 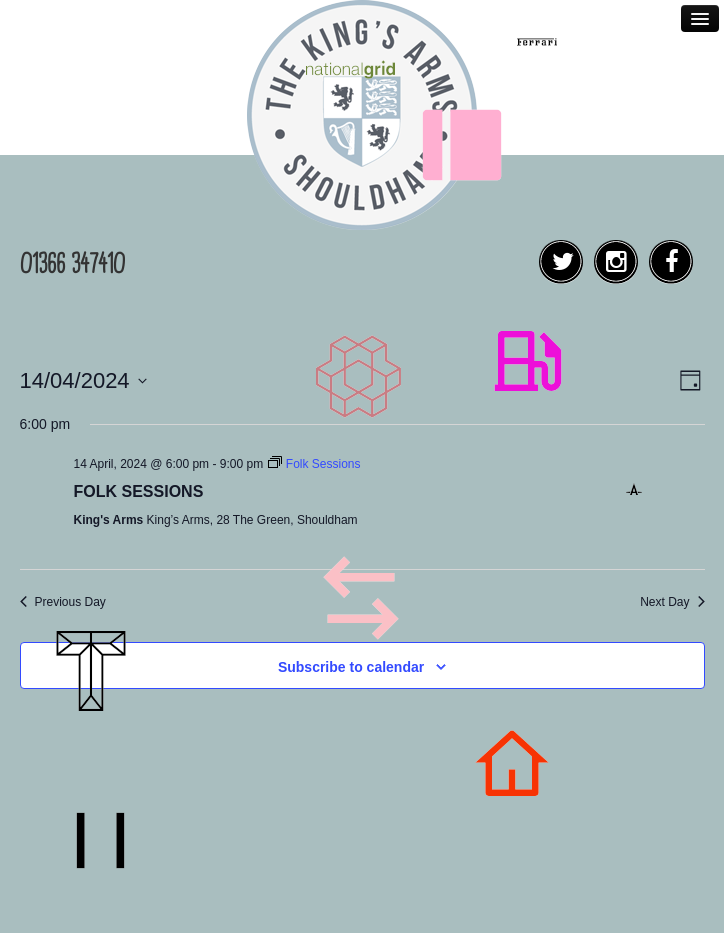 What do you see at coordinates (361, 598) in the screenshot?
I see `swap or exchange items` at bounding box center [361, 598].